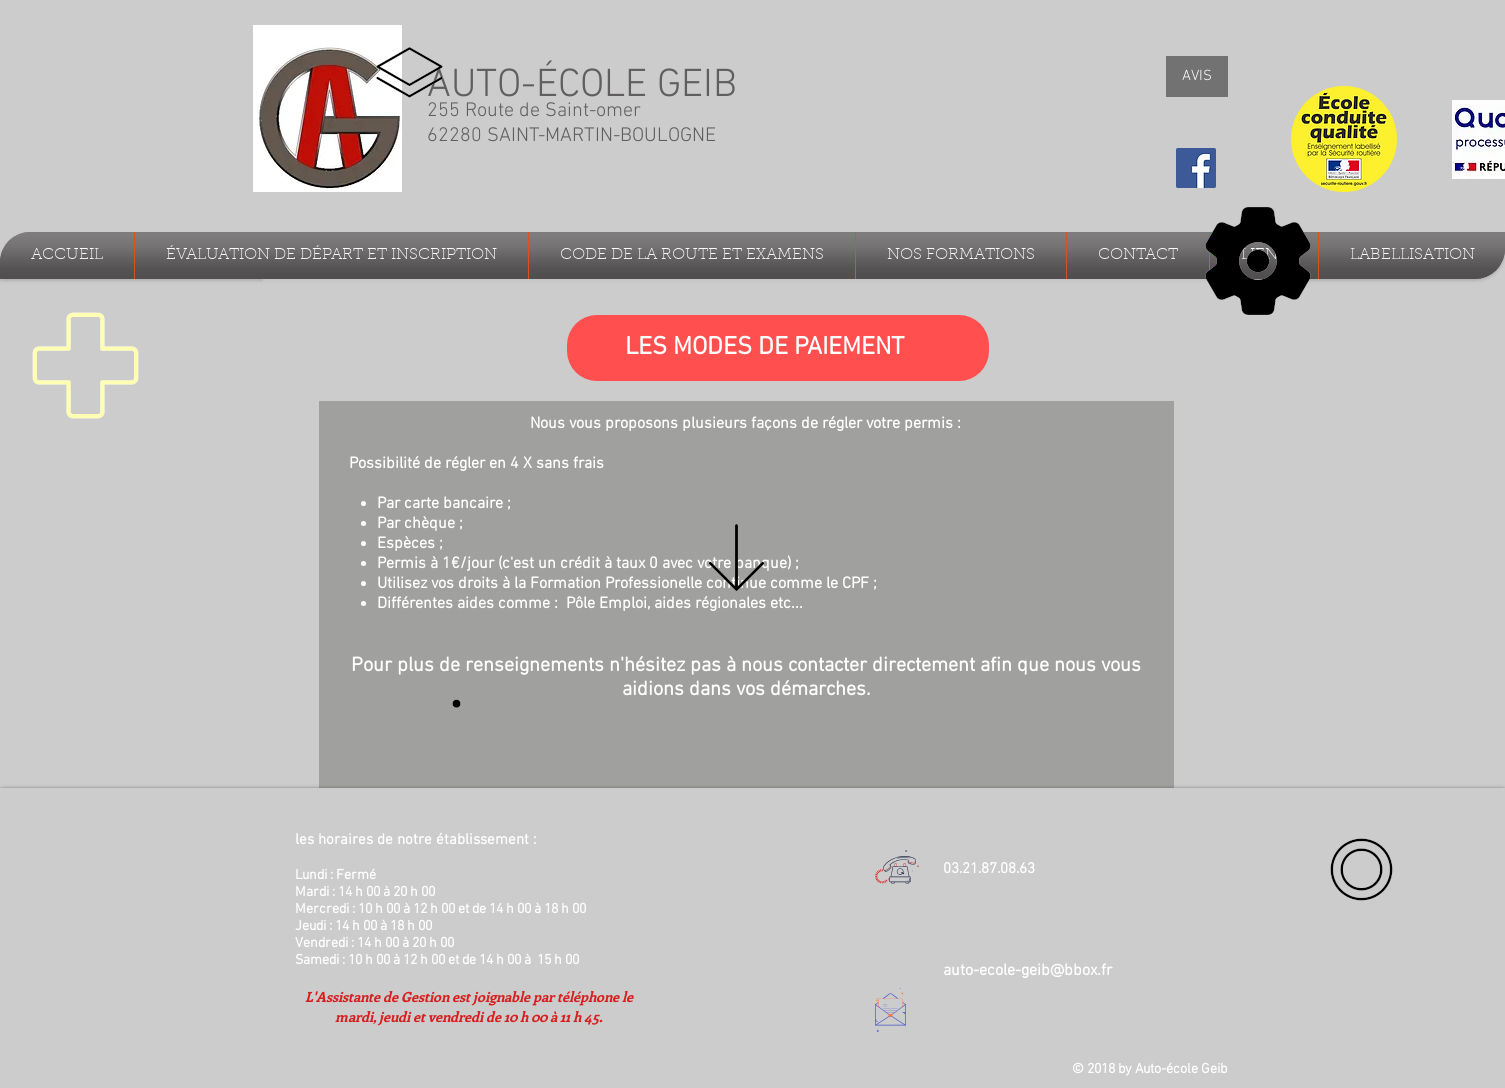 The width and height of the screenshot is (1505, 1088). I want to click on view layers or stacked content, so click(409, 73).